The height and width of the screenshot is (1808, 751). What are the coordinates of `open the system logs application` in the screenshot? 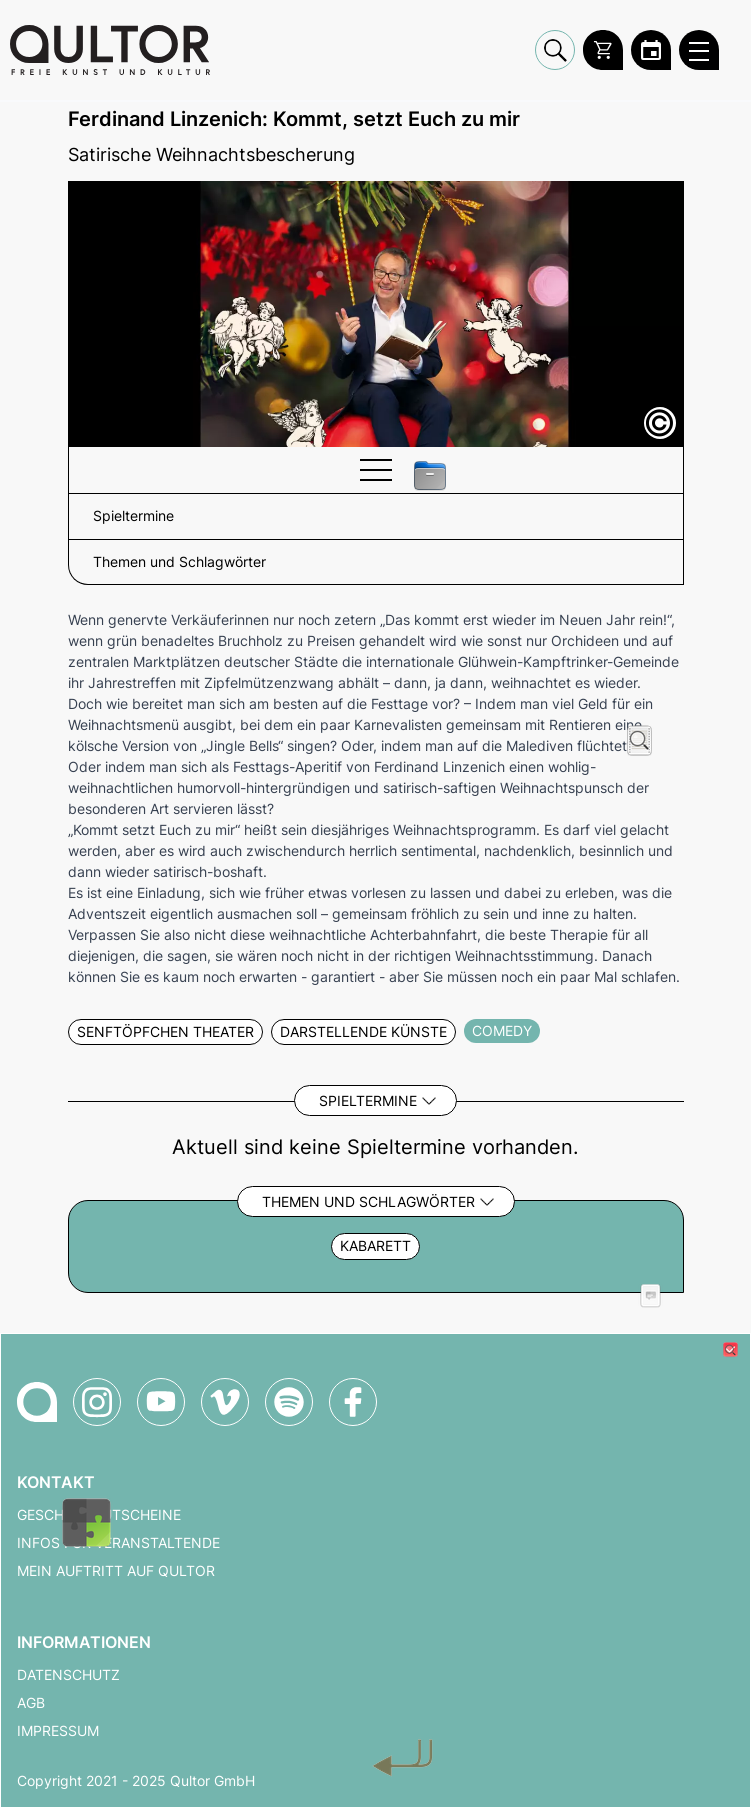 It's located at (639, 740).